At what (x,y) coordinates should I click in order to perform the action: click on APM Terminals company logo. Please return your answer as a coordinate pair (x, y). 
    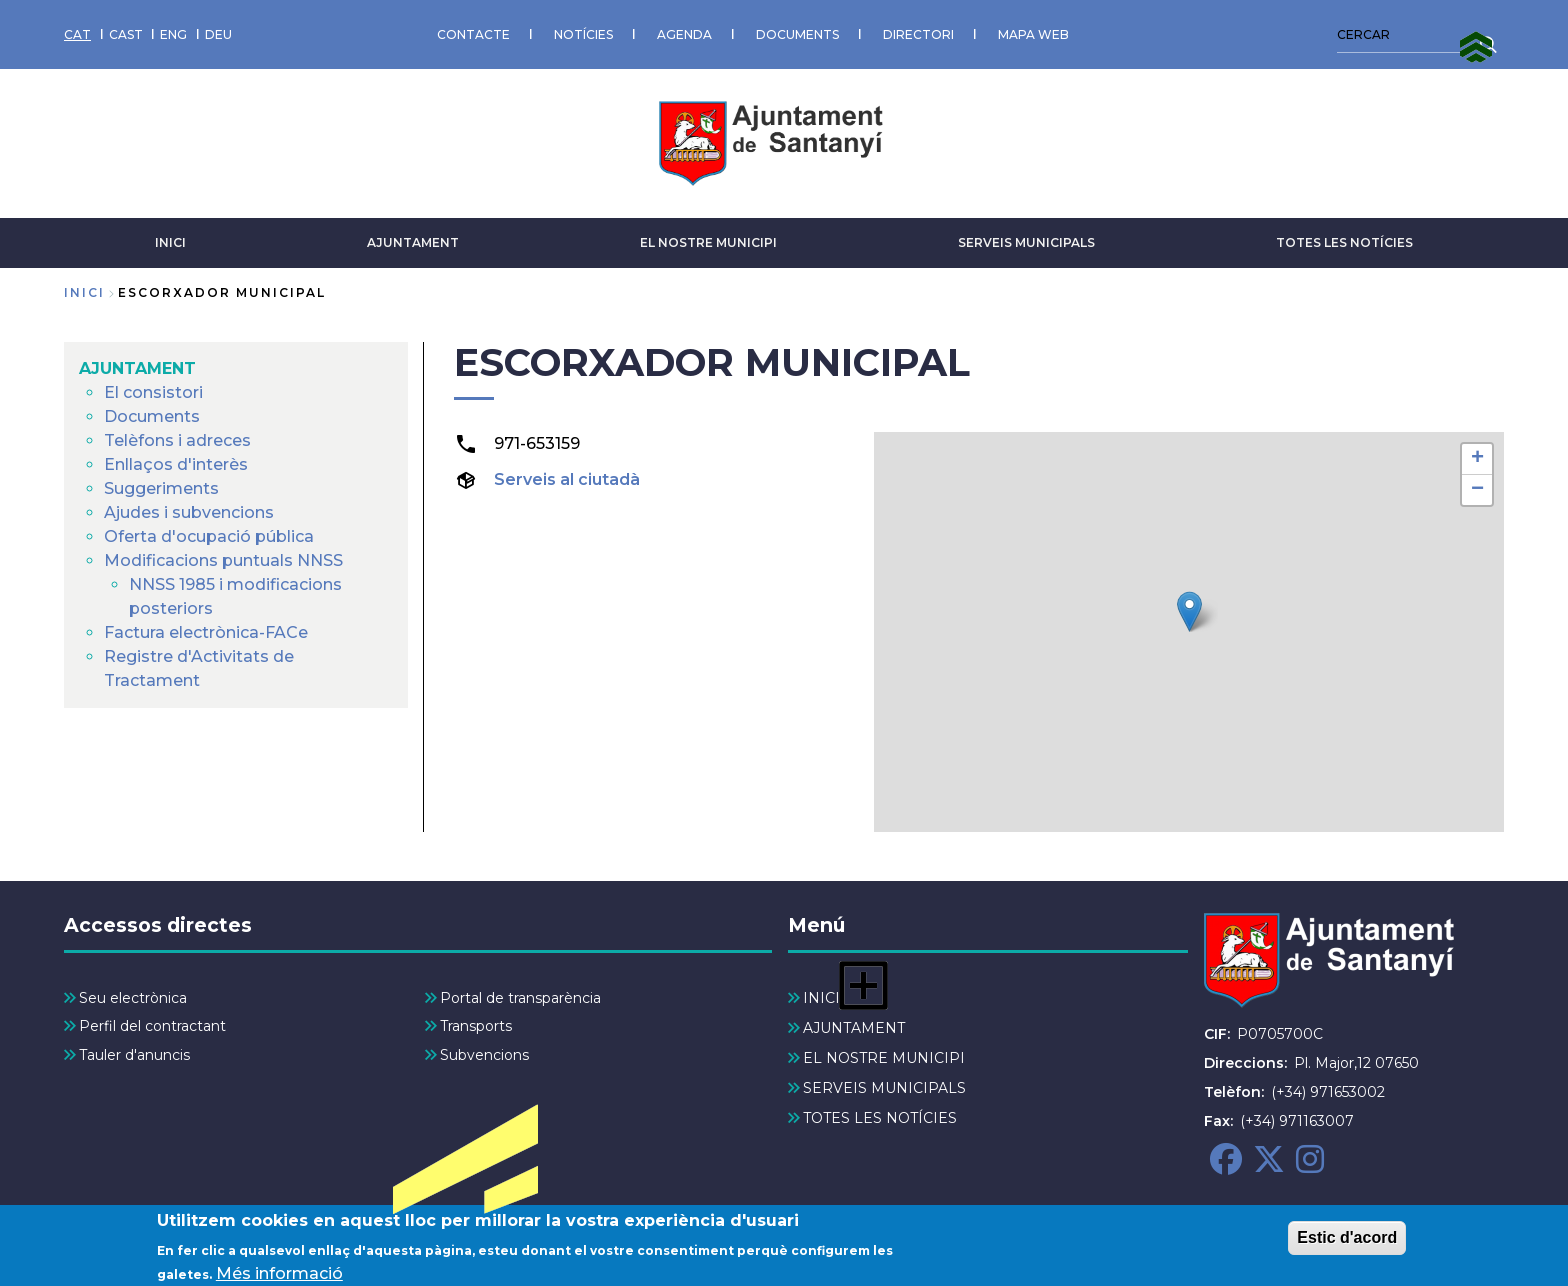
    Looking at the image, I should click on (465, 1159).